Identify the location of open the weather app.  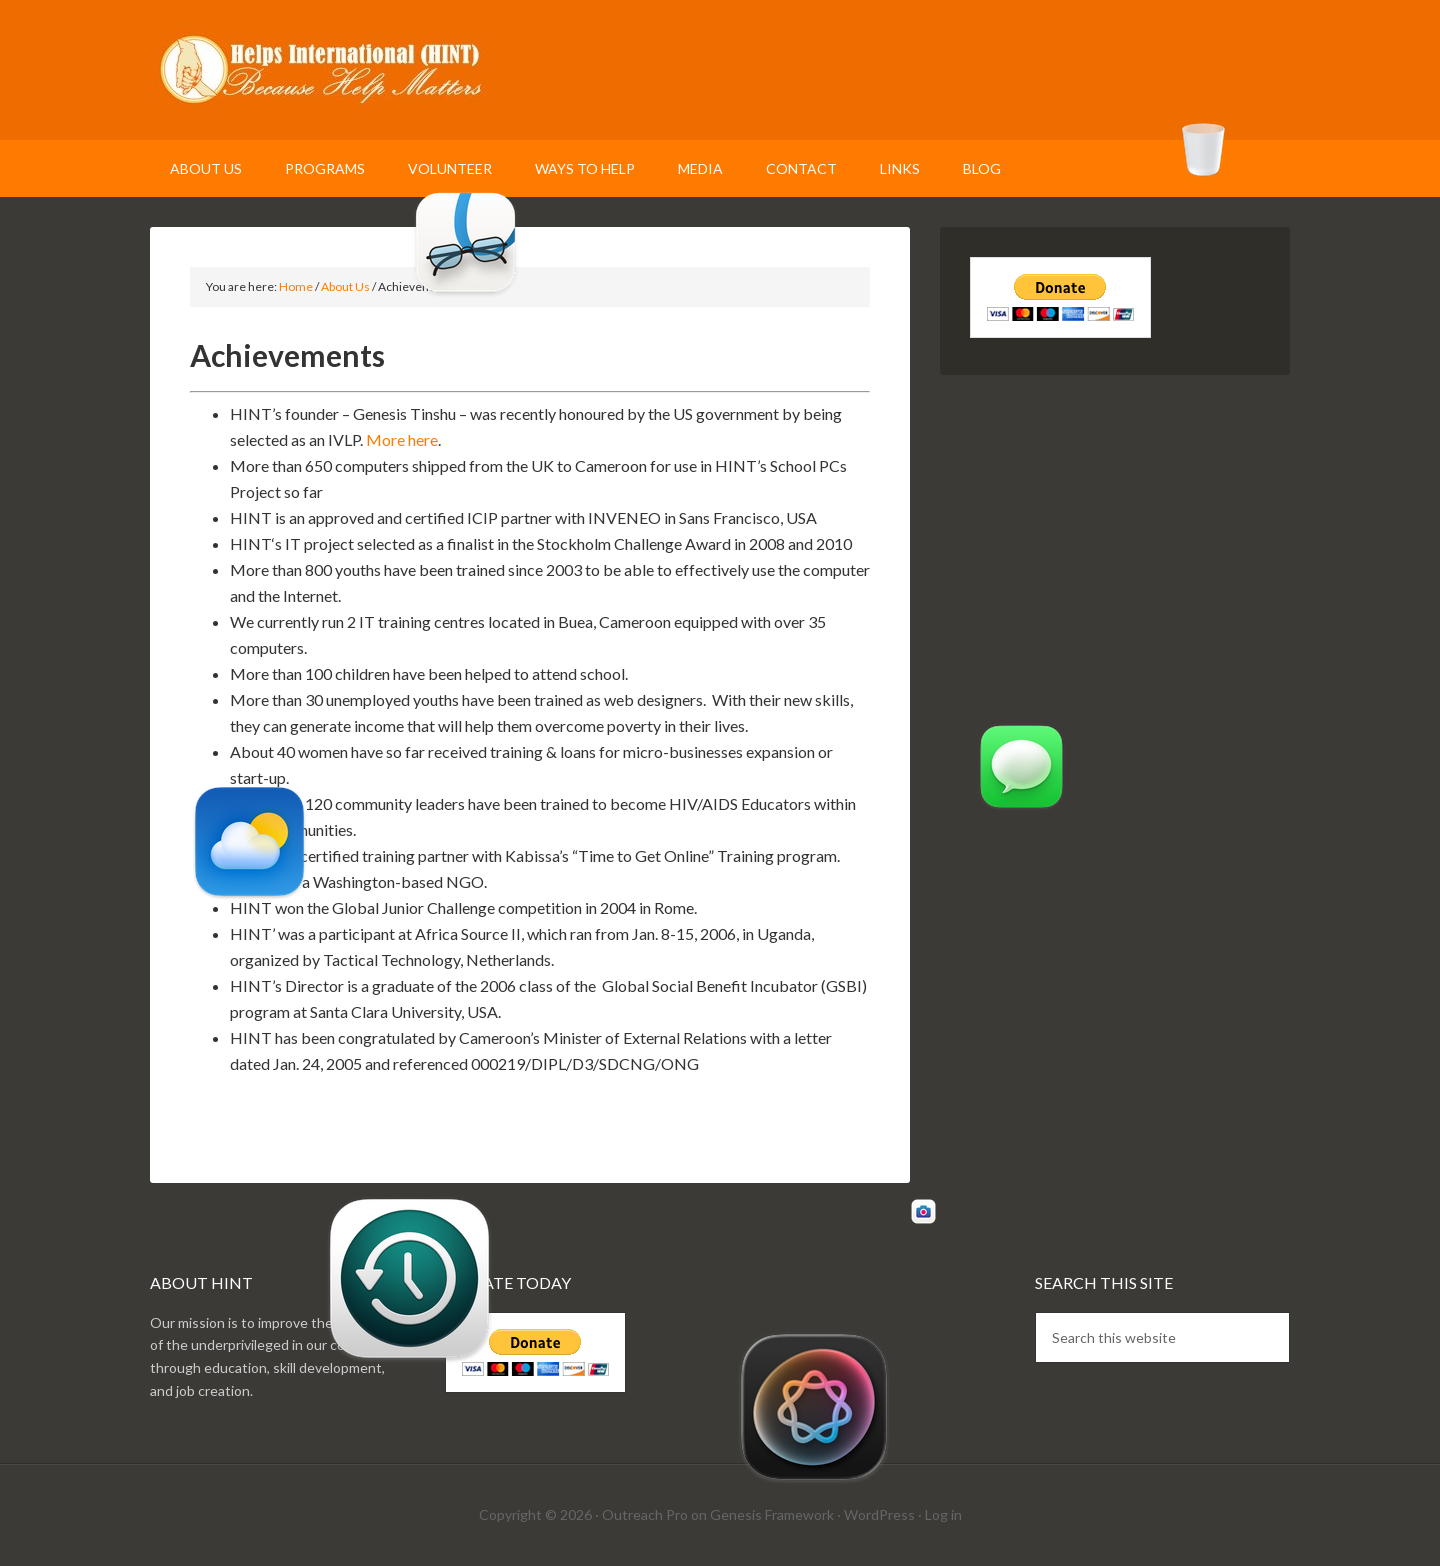
(249, 841).